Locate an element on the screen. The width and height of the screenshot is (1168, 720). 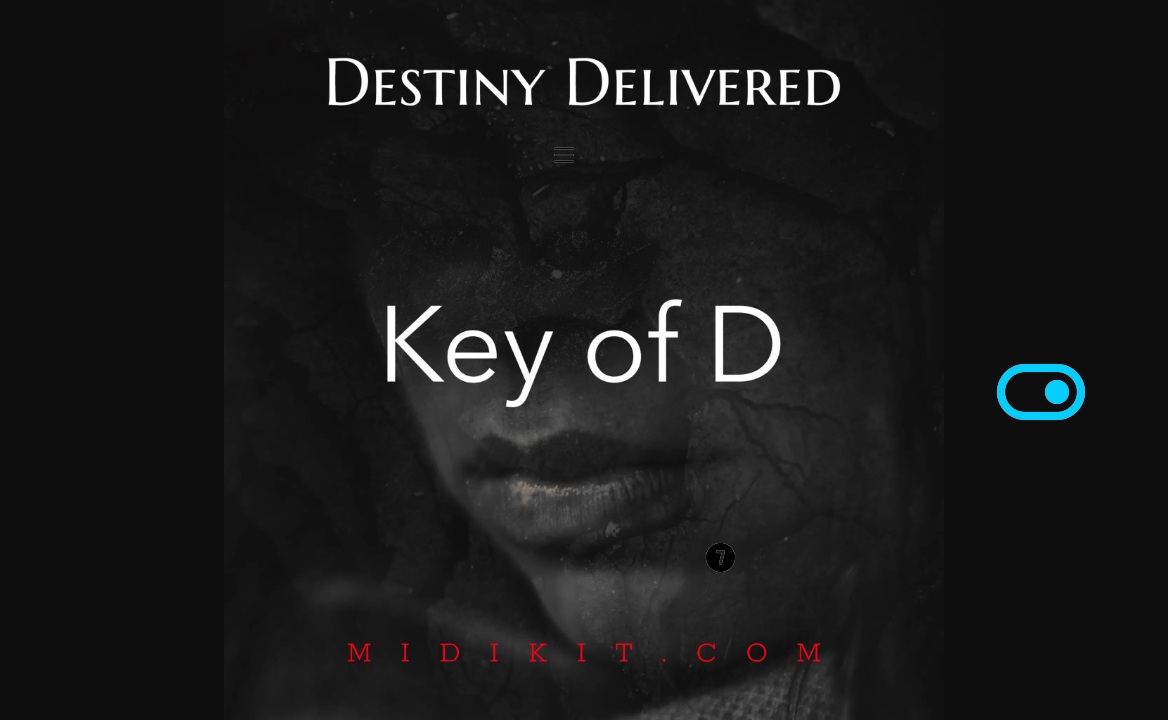
open navigation menu is located at coordinates (564, 155).